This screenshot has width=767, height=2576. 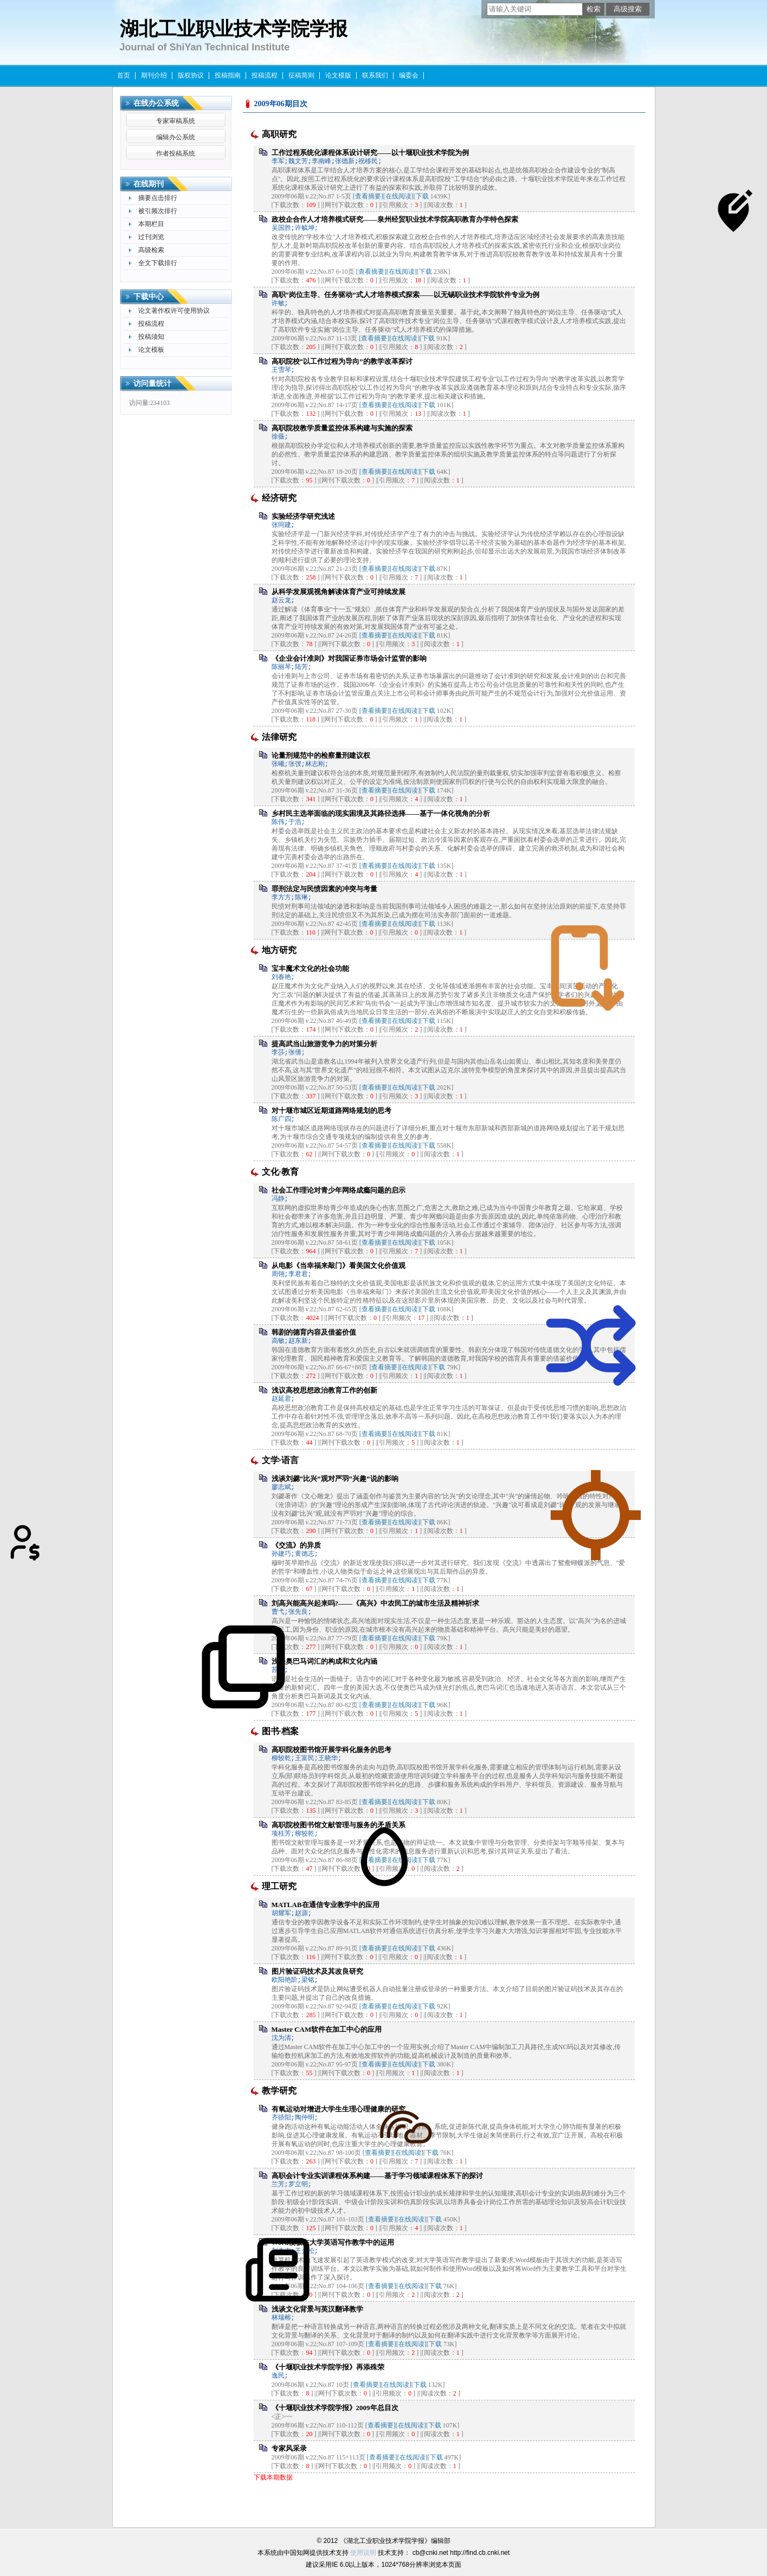 What do you see at coordinates (278, 2270) in the screenshot?
I see `view news articles or updates` at bounding box center [278, 2270].